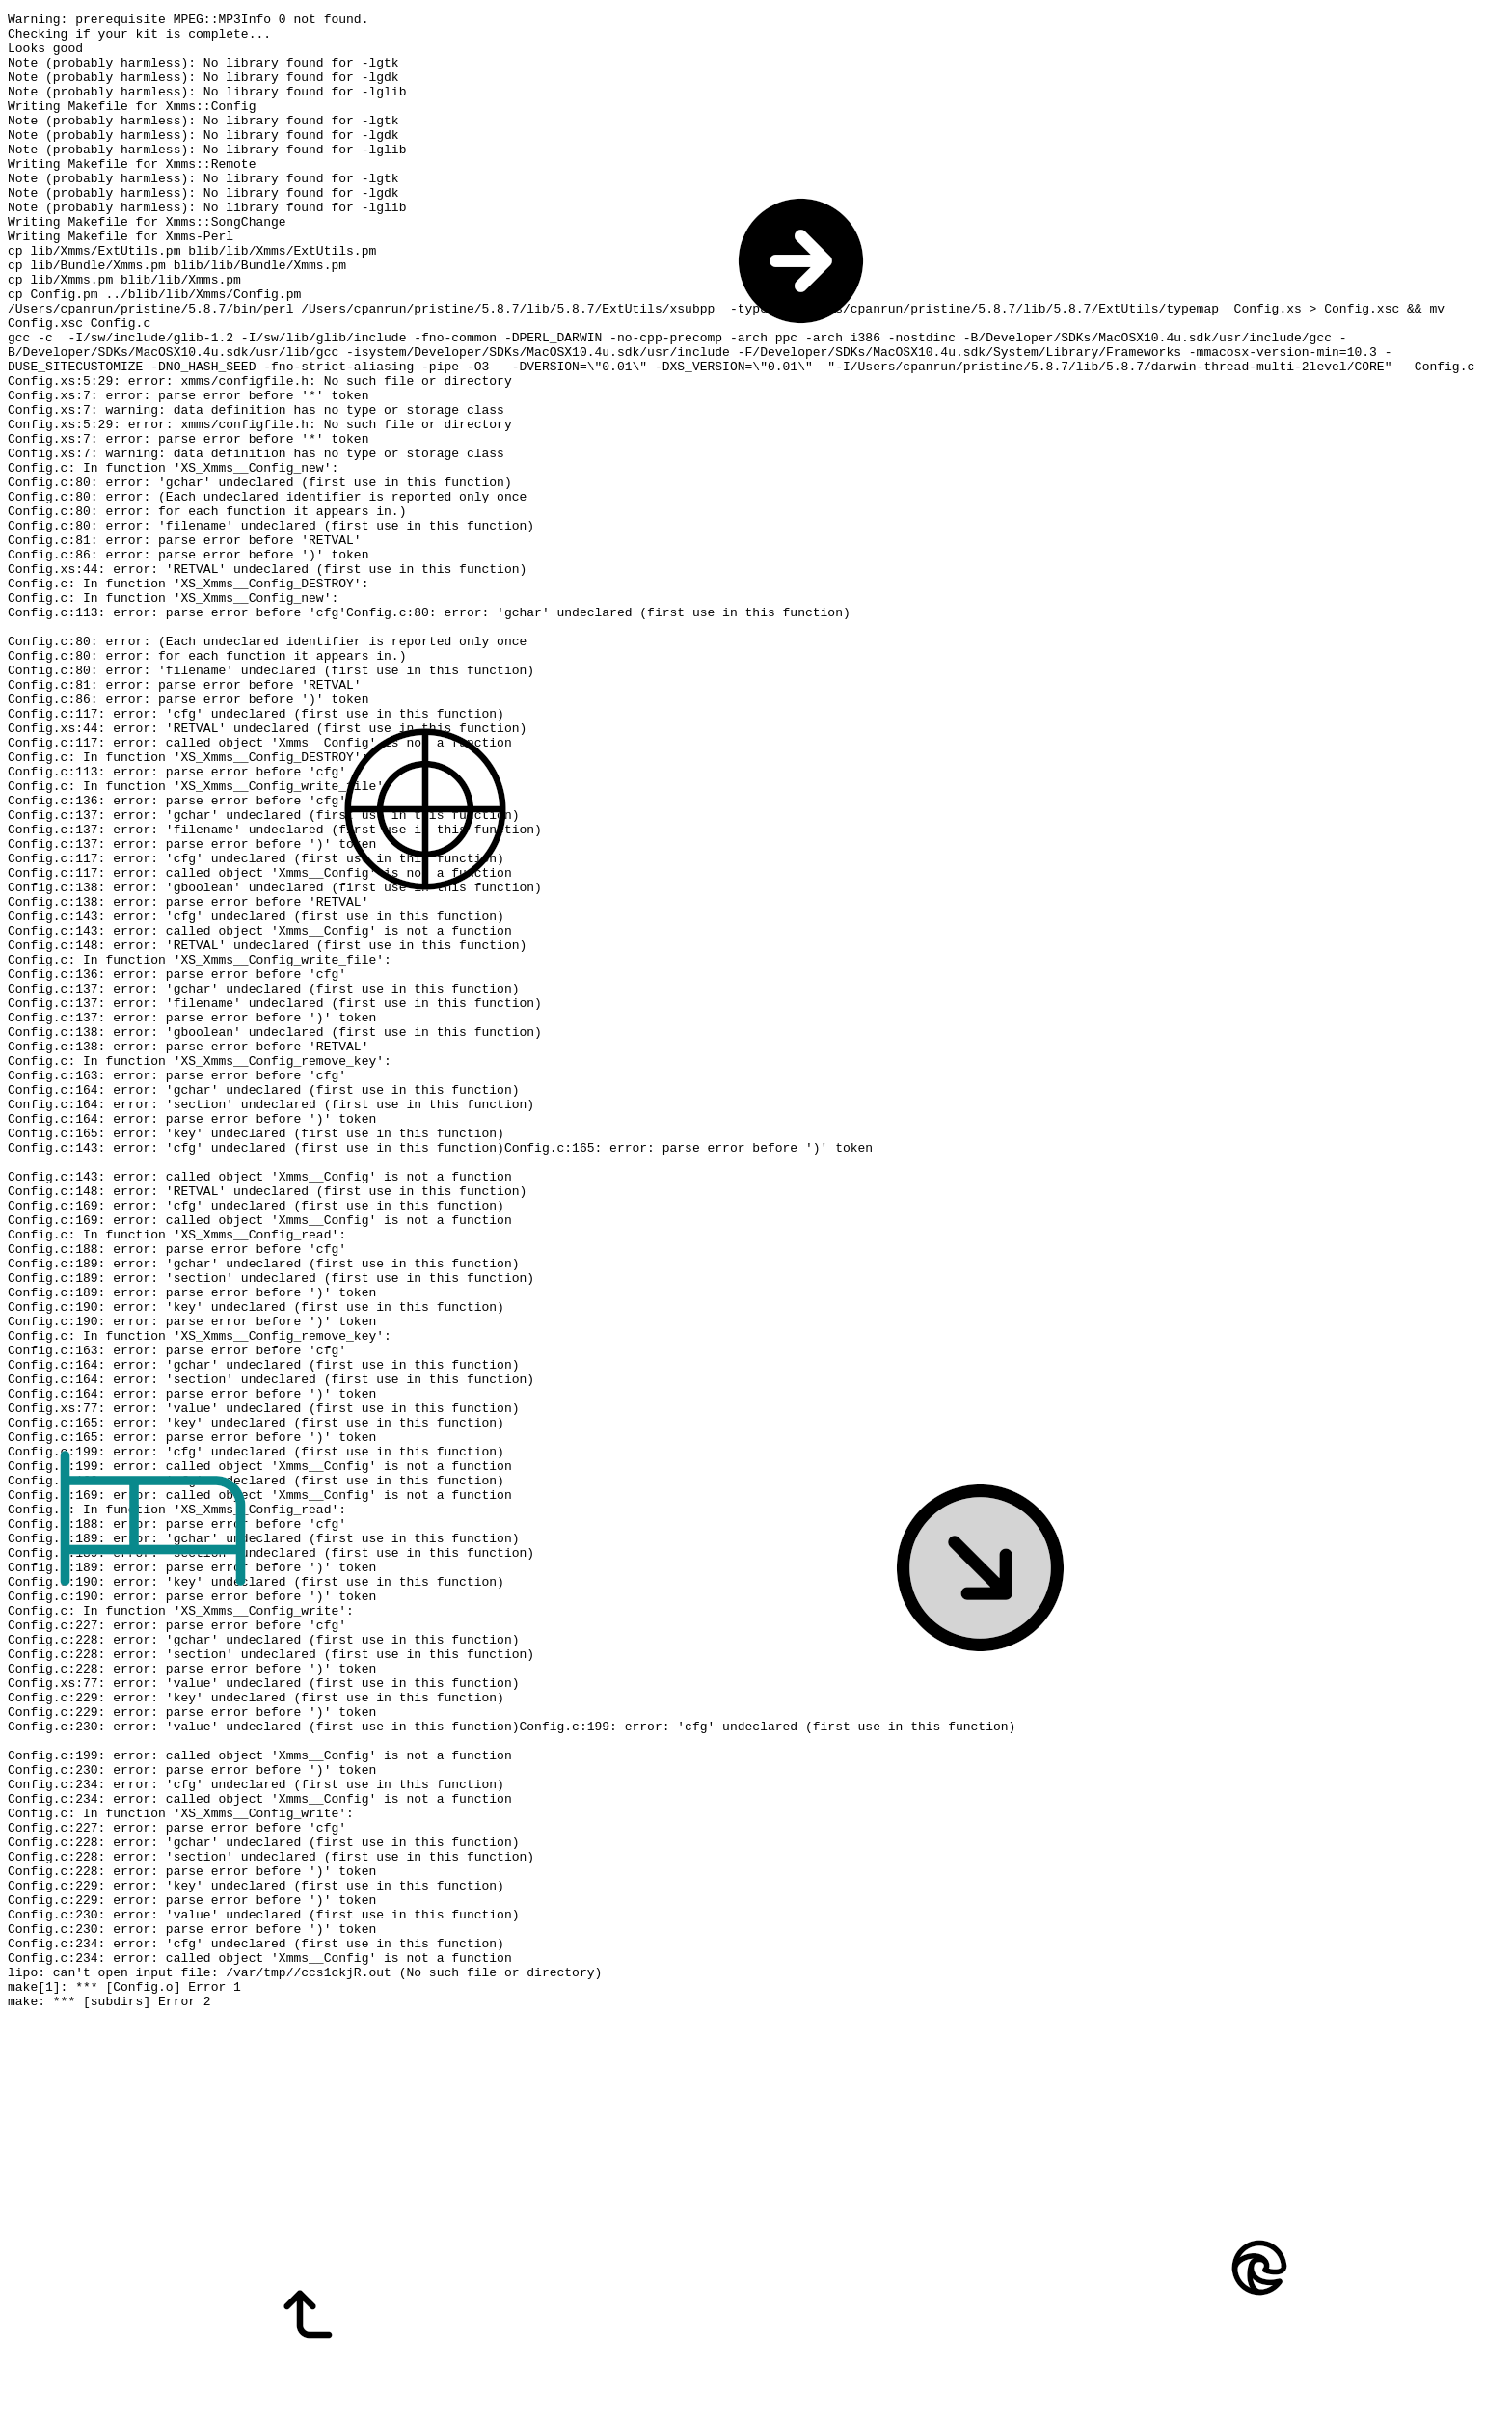 The width and height of the screenshot is (1512, 2421). I want to click on go back and up to previous level, so click(310, 2316).